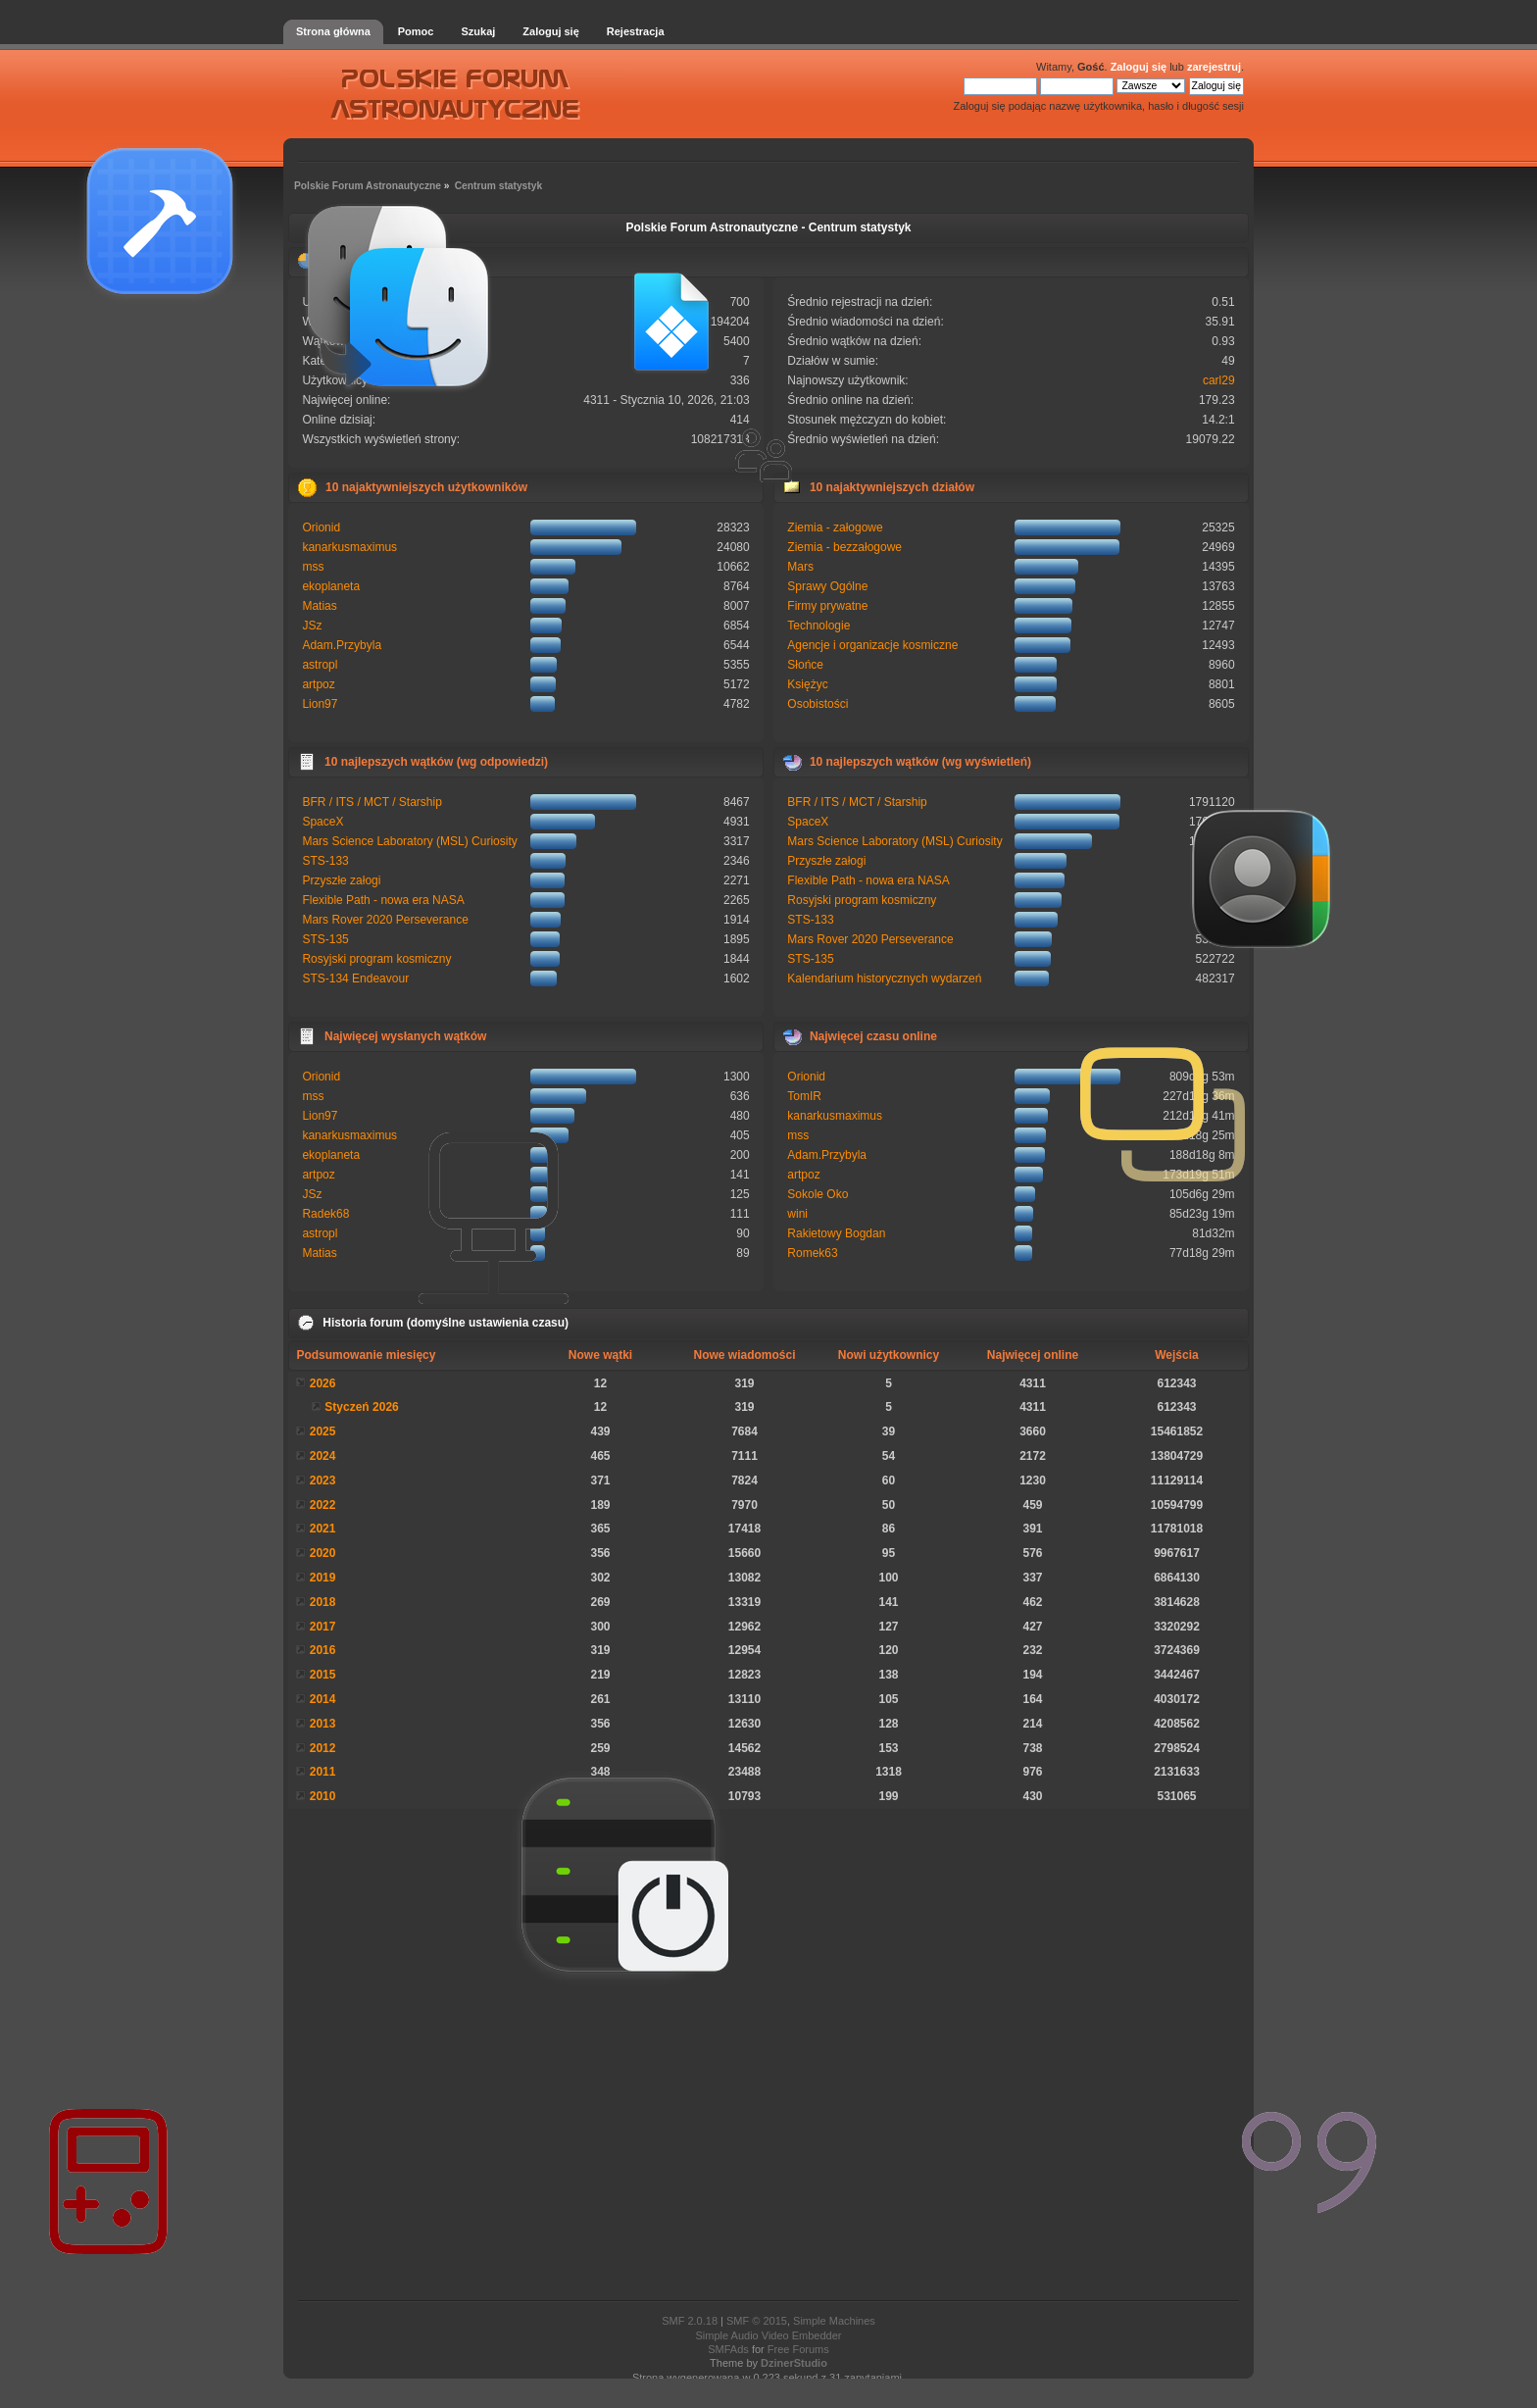 The height and width of the screenshot is (2408, 1537). What do you see at coordinates (160, 224) in the screenshot?
I see `access developer tools and settings` at bounding box center [160, 224].